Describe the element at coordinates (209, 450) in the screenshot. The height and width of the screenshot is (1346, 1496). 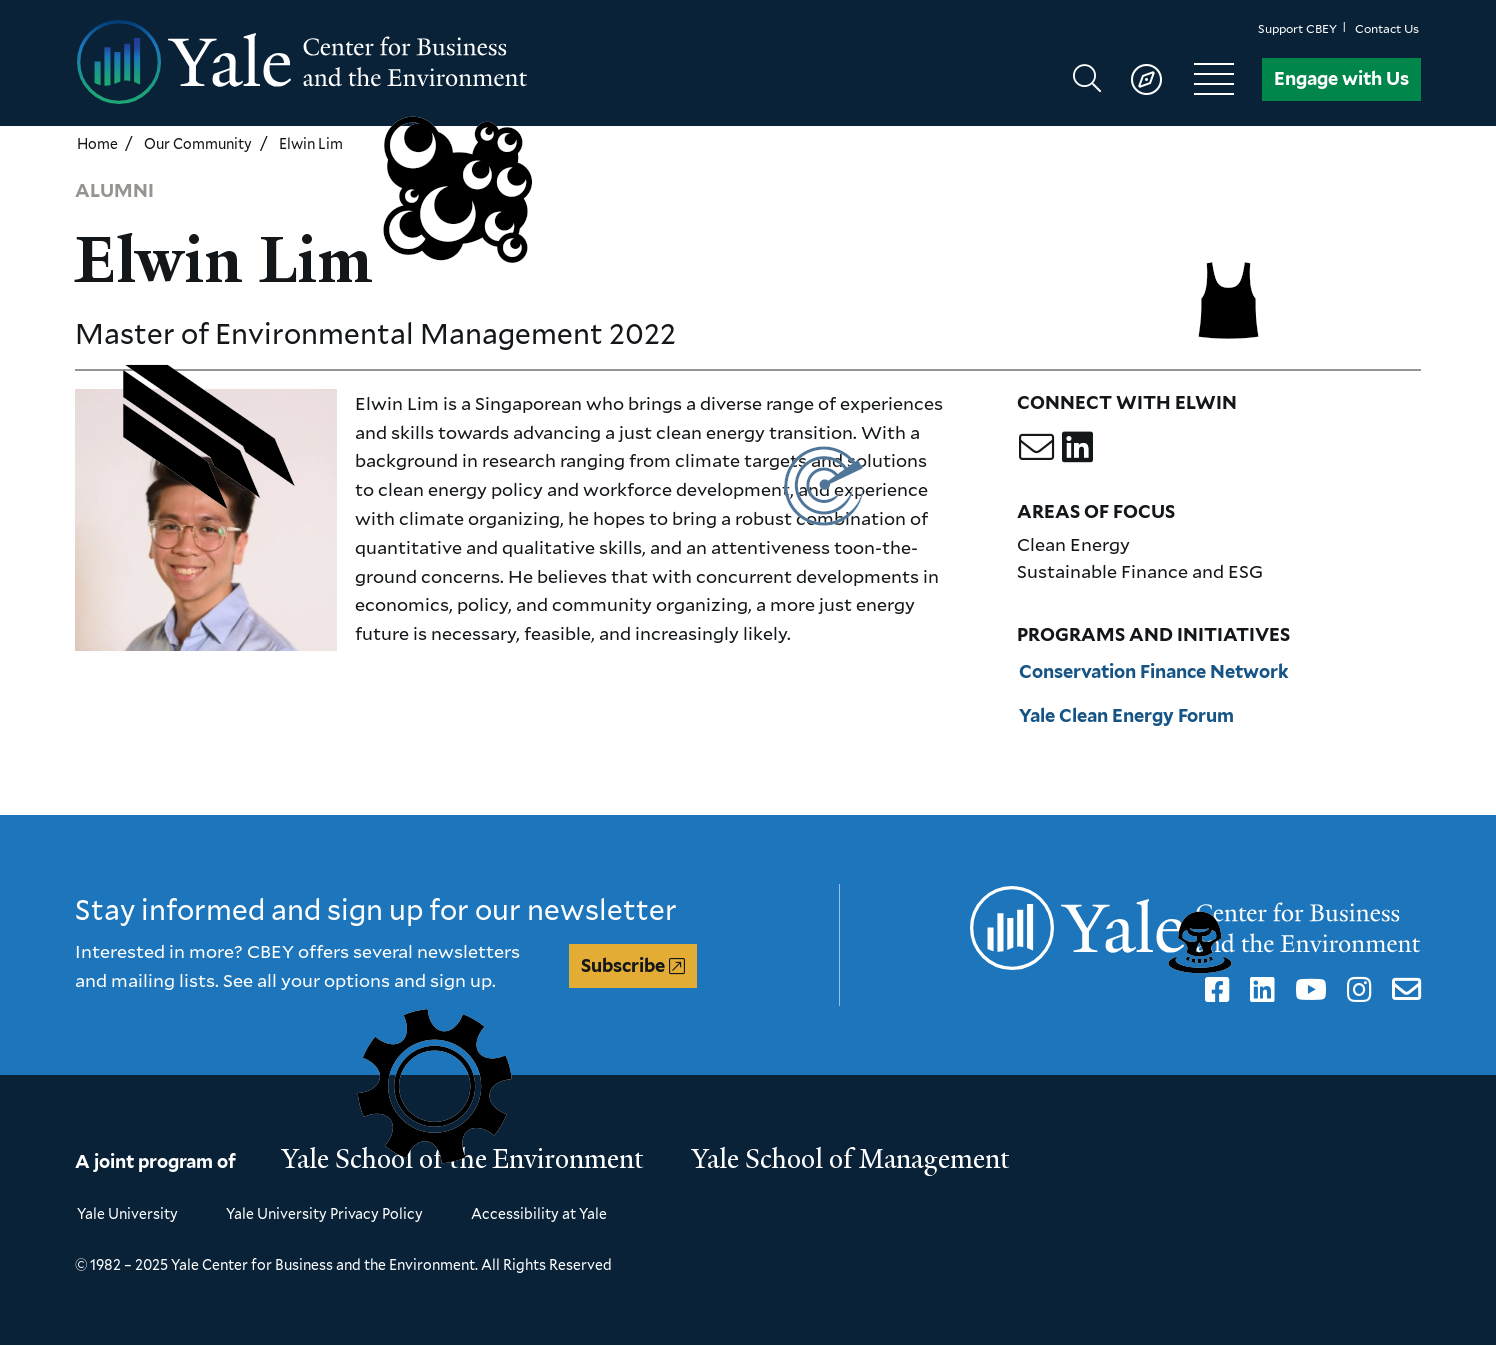
I see `equip claws or melee weapon` at that location.